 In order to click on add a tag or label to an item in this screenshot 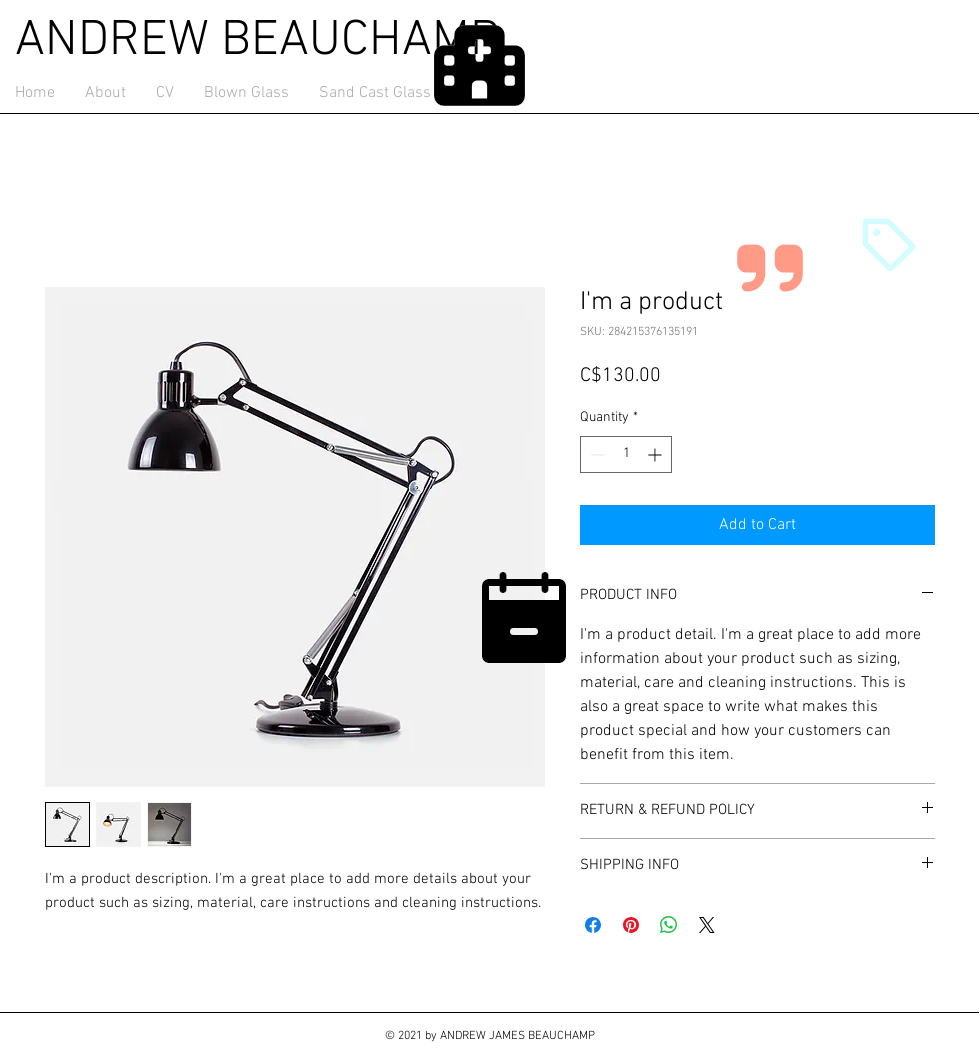, I will do `click(886, 242)`.